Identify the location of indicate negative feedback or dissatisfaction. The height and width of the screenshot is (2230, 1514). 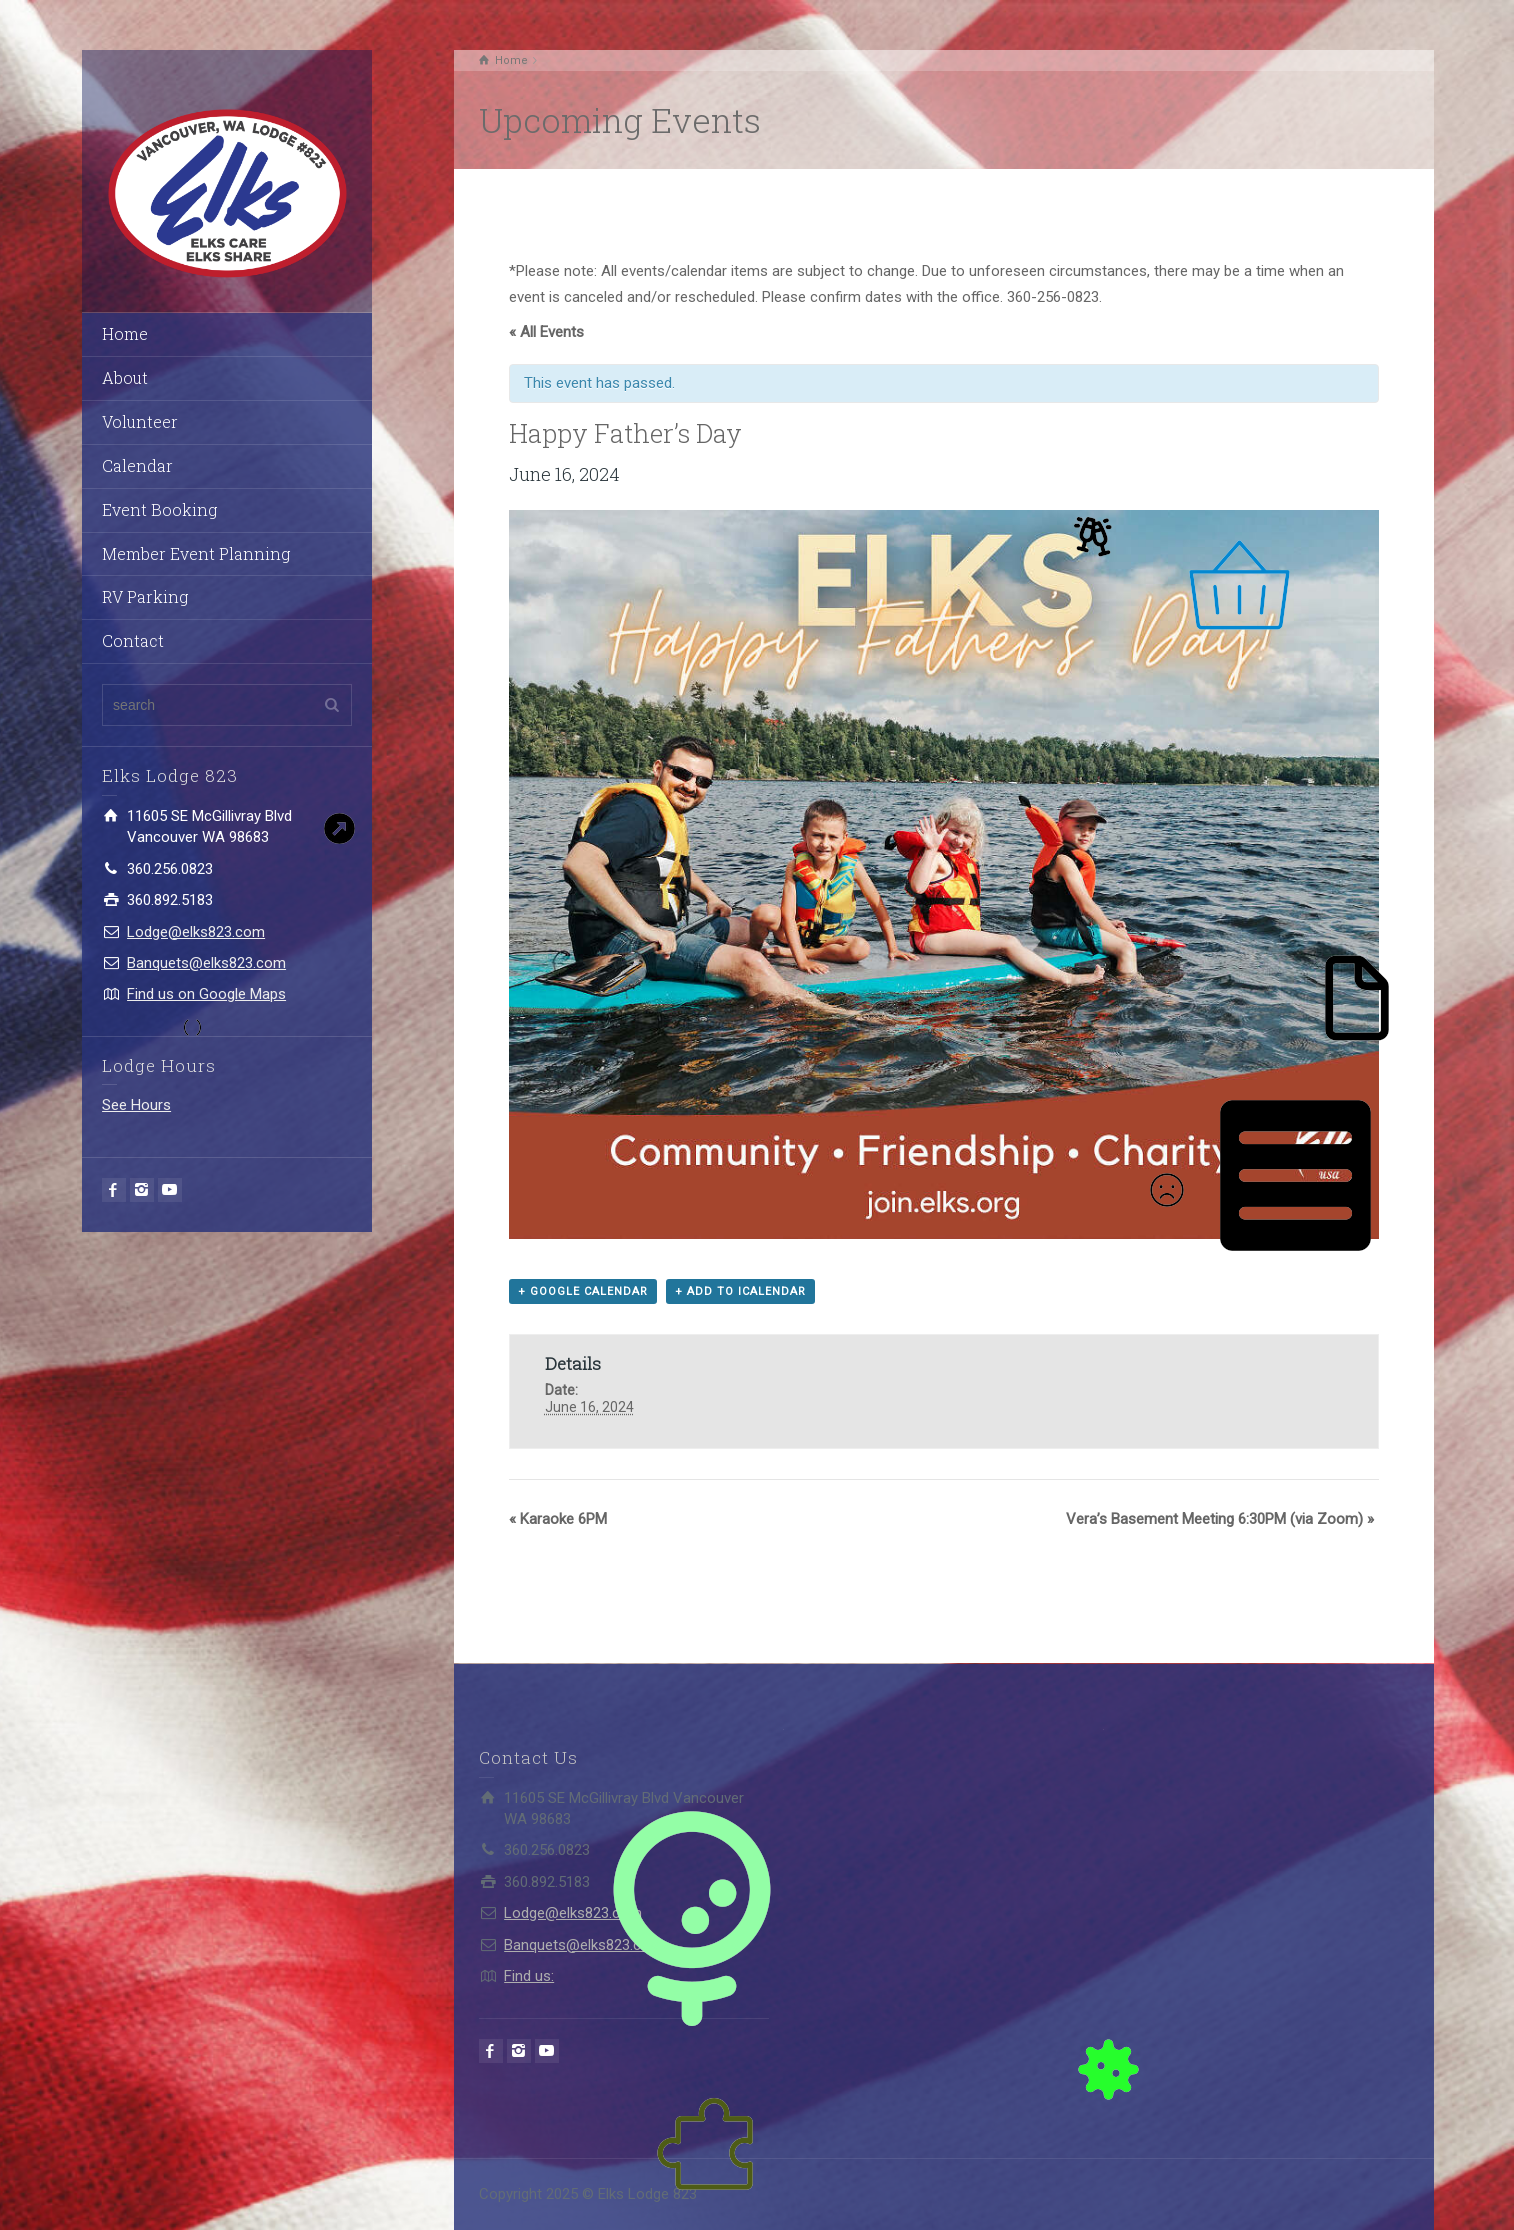
(1167, 1190).